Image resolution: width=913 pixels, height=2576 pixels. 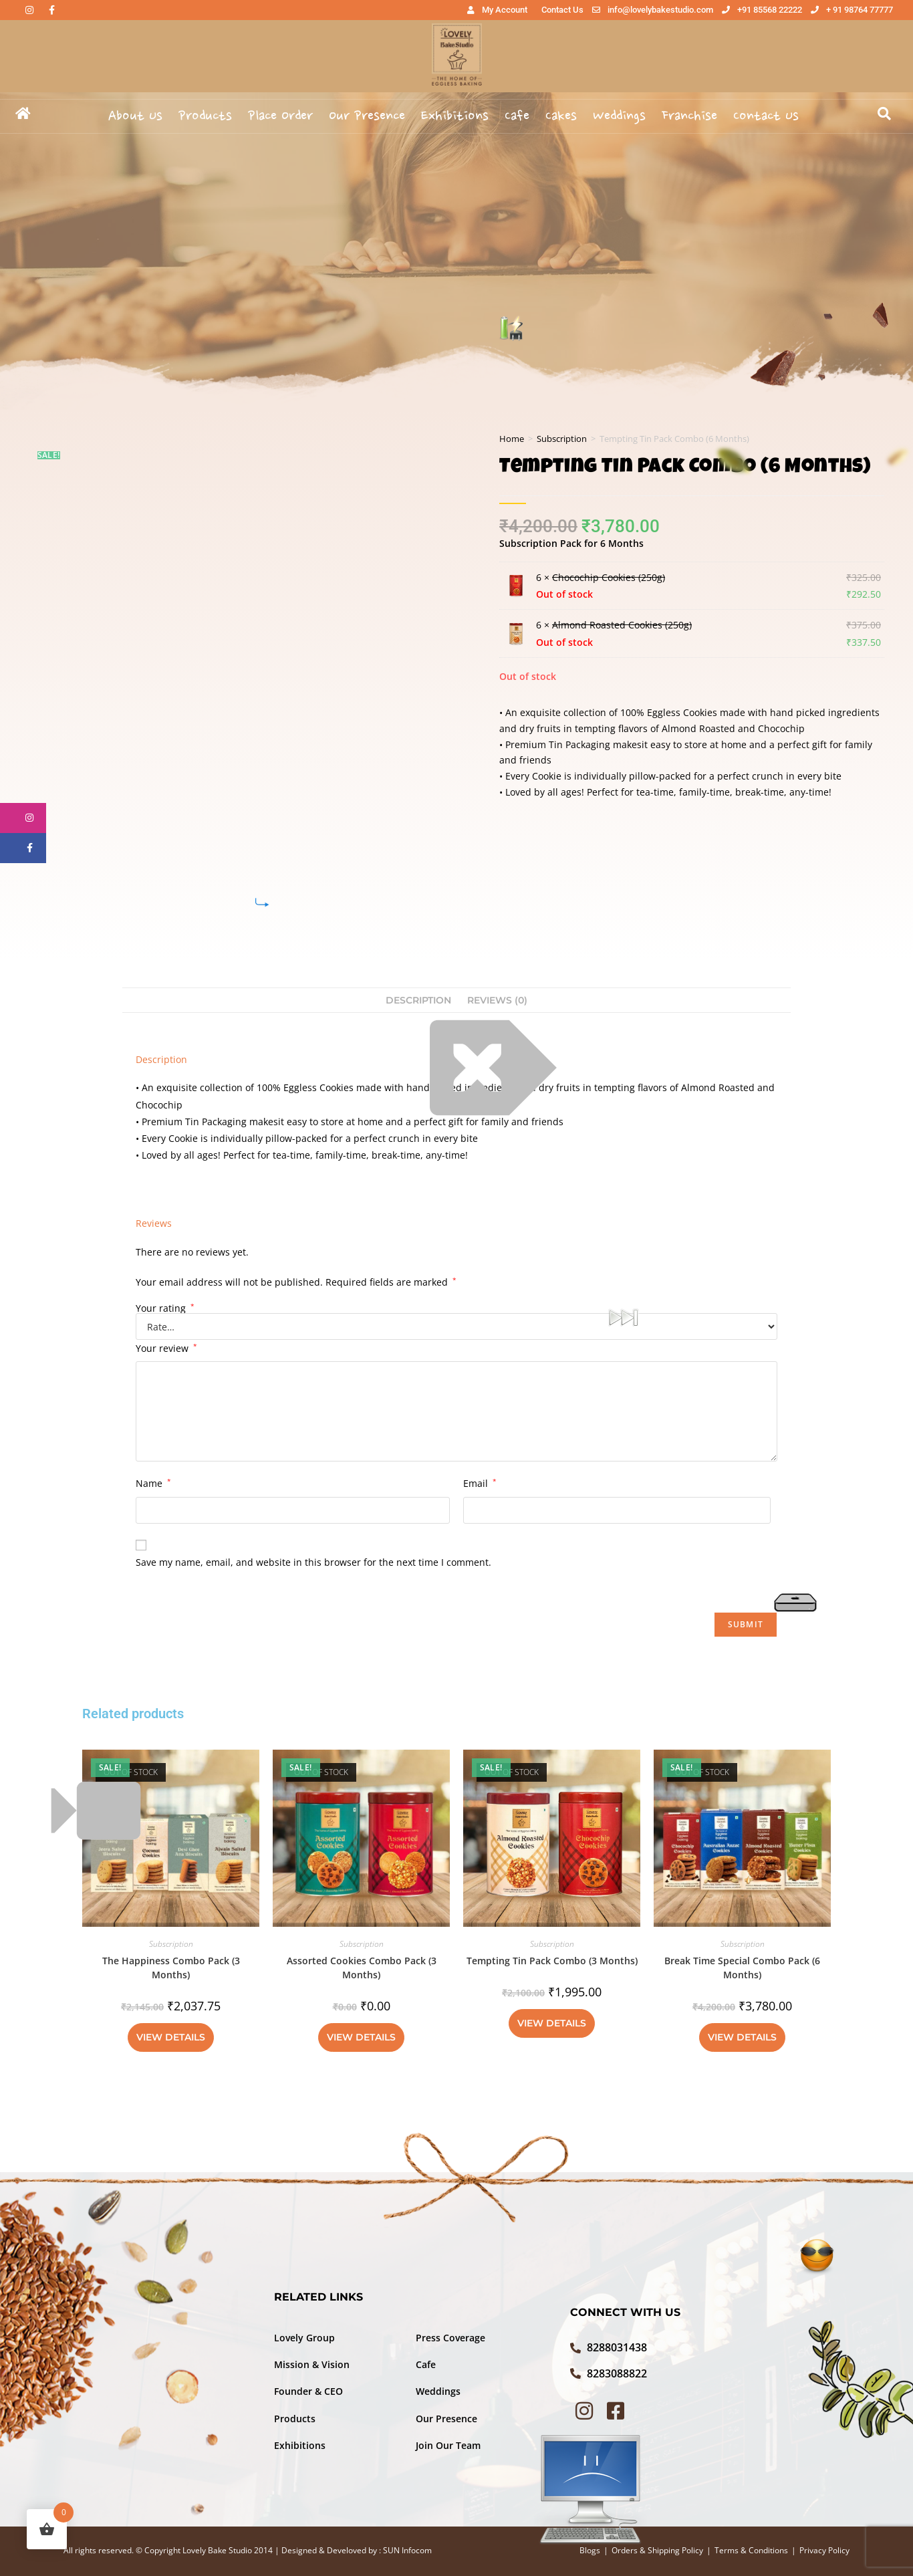 I want to click on indicates a "cool" or confident mood in messaging, so click(x=817, y=2256).